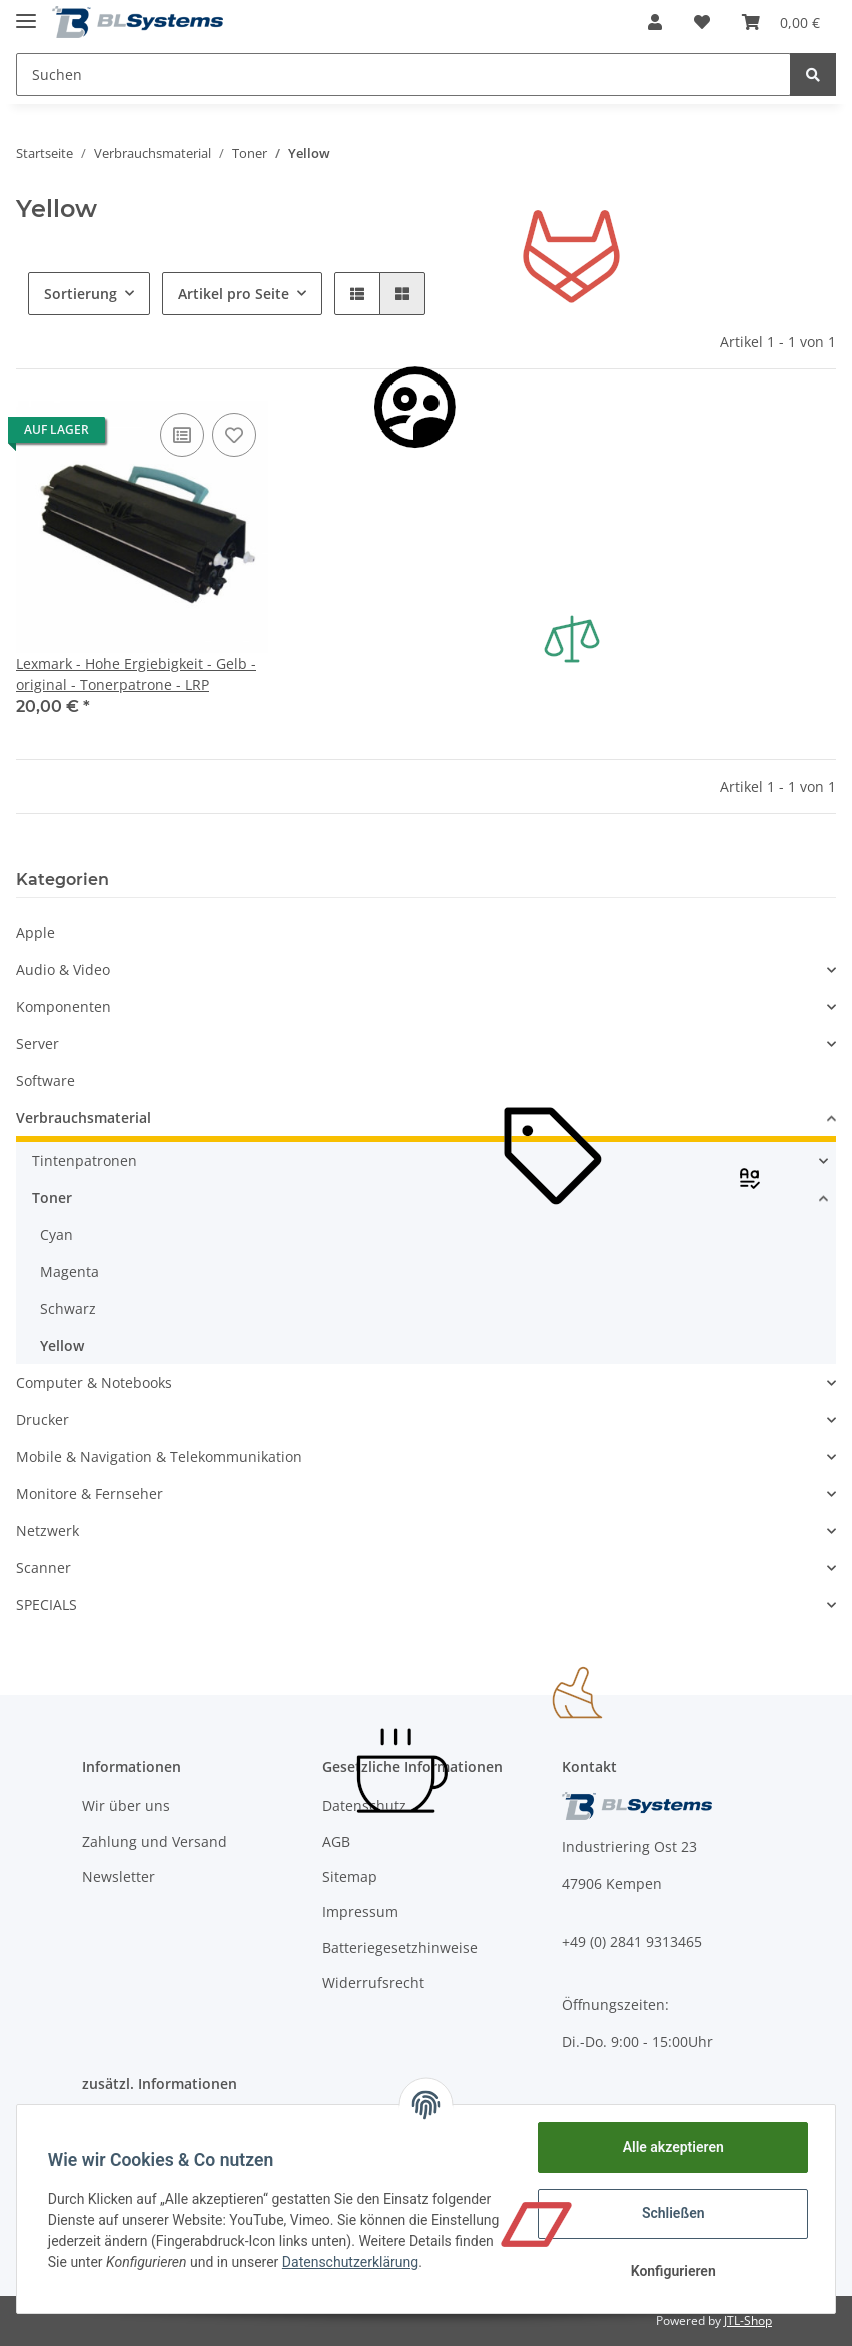  Describe the element at coordinates (749, 1177) in the screenshot. I see `check spelling and grammar` at that location.